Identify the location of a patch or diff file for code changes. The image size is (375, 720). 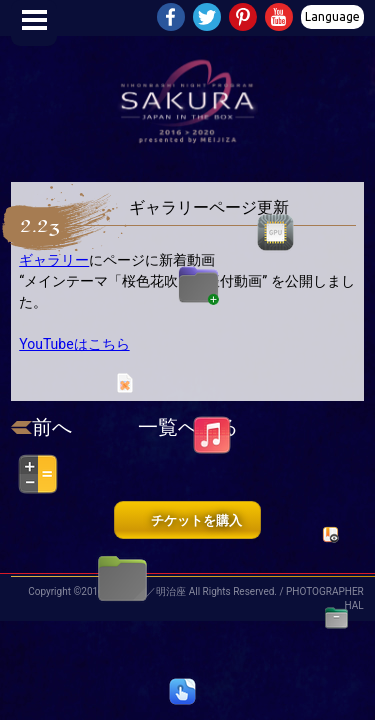
(125, 383).